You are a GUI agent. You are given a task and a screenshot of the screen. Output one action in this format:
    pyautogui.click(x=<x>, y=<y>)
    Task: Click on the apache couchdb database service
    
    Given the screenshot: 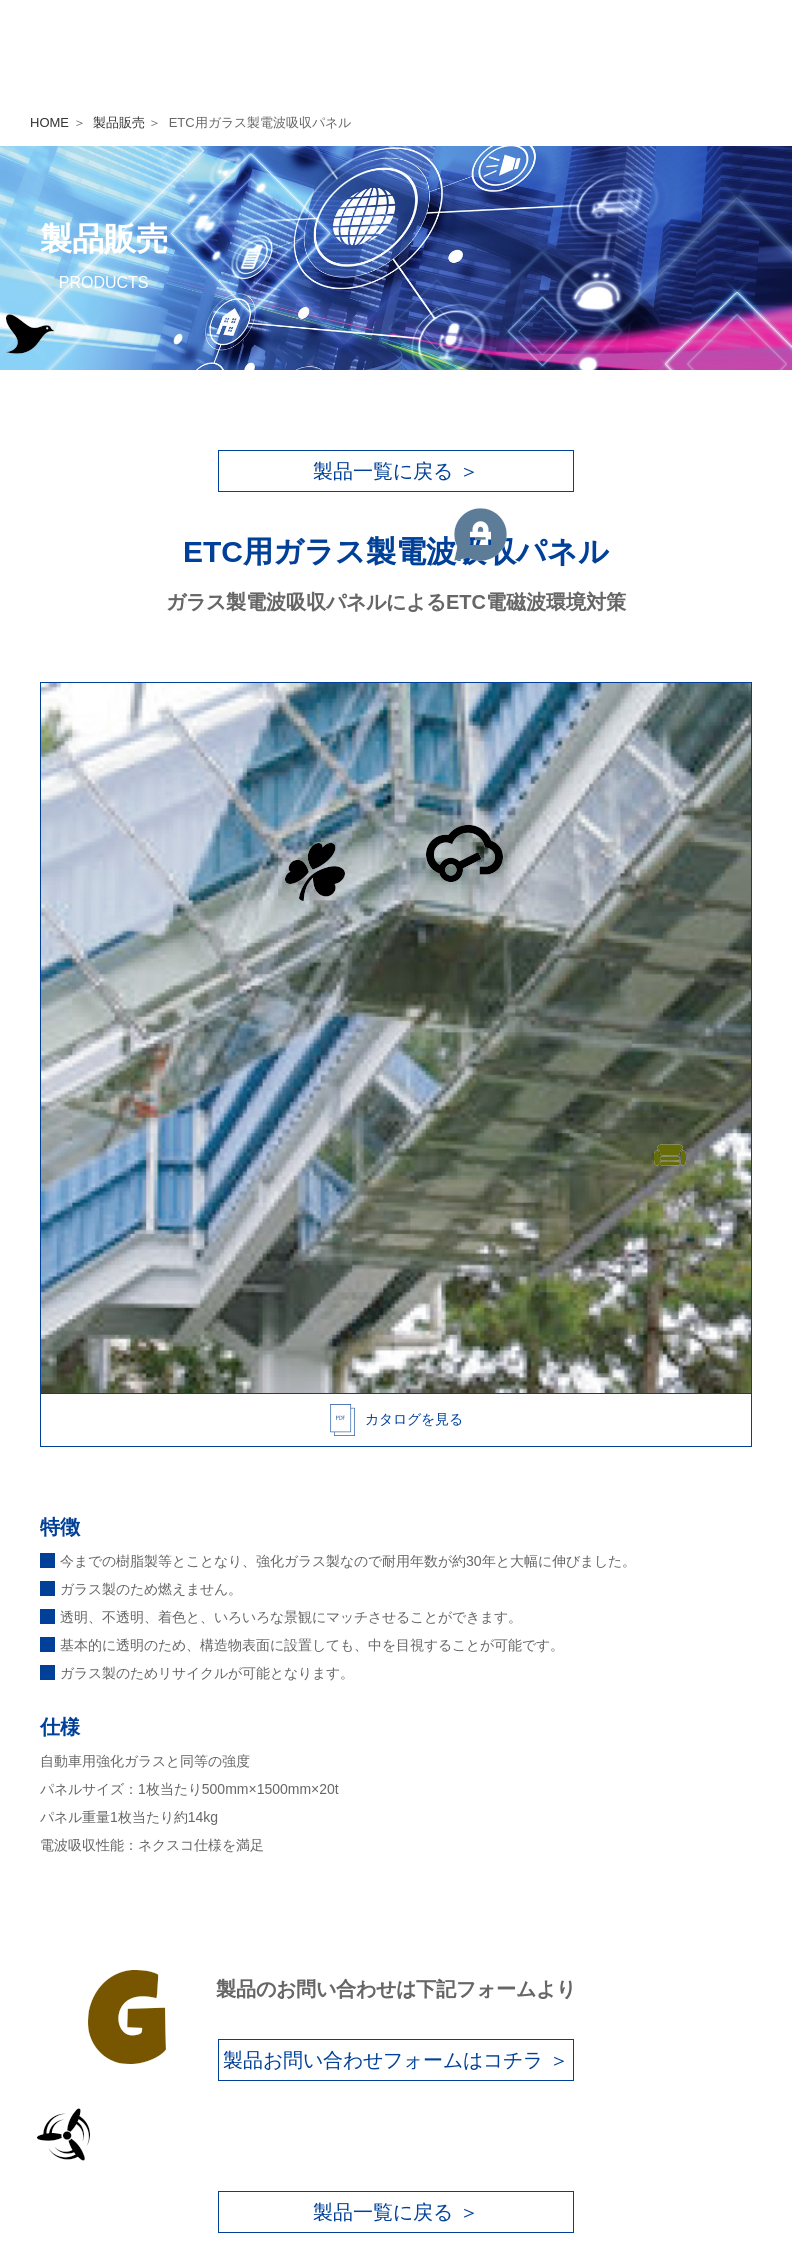 What is the action you would take?
    pyautogui.click(x=670, y=1155)
    